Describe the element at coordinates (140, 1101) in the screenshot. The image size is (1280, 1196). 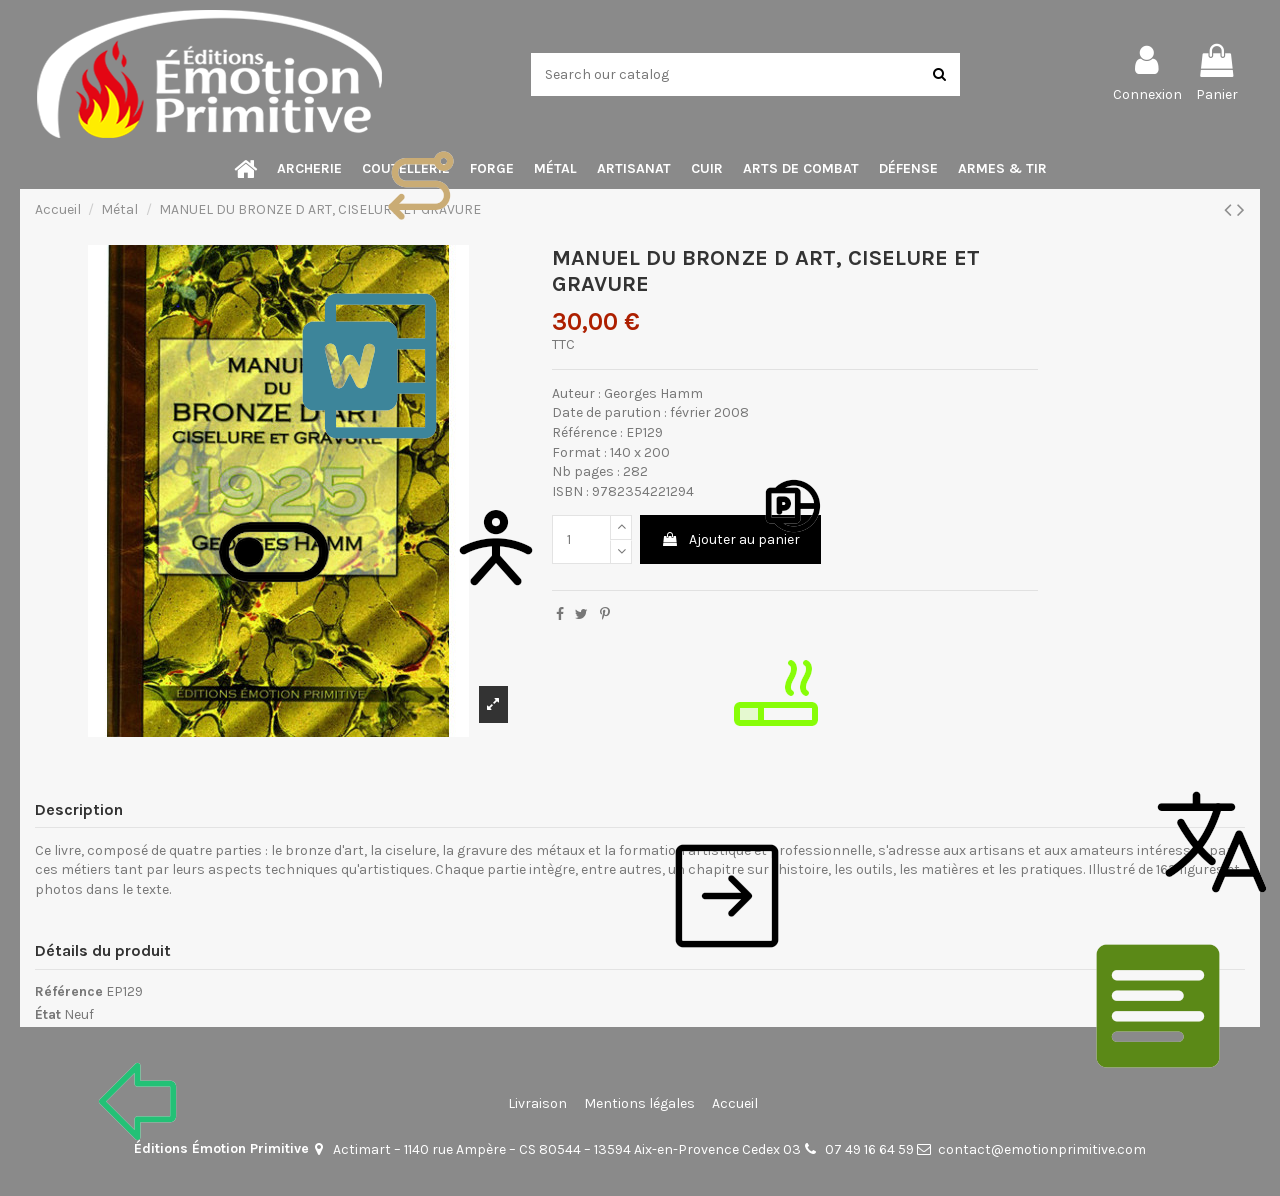
I see `go back to the previous screen` at that location.